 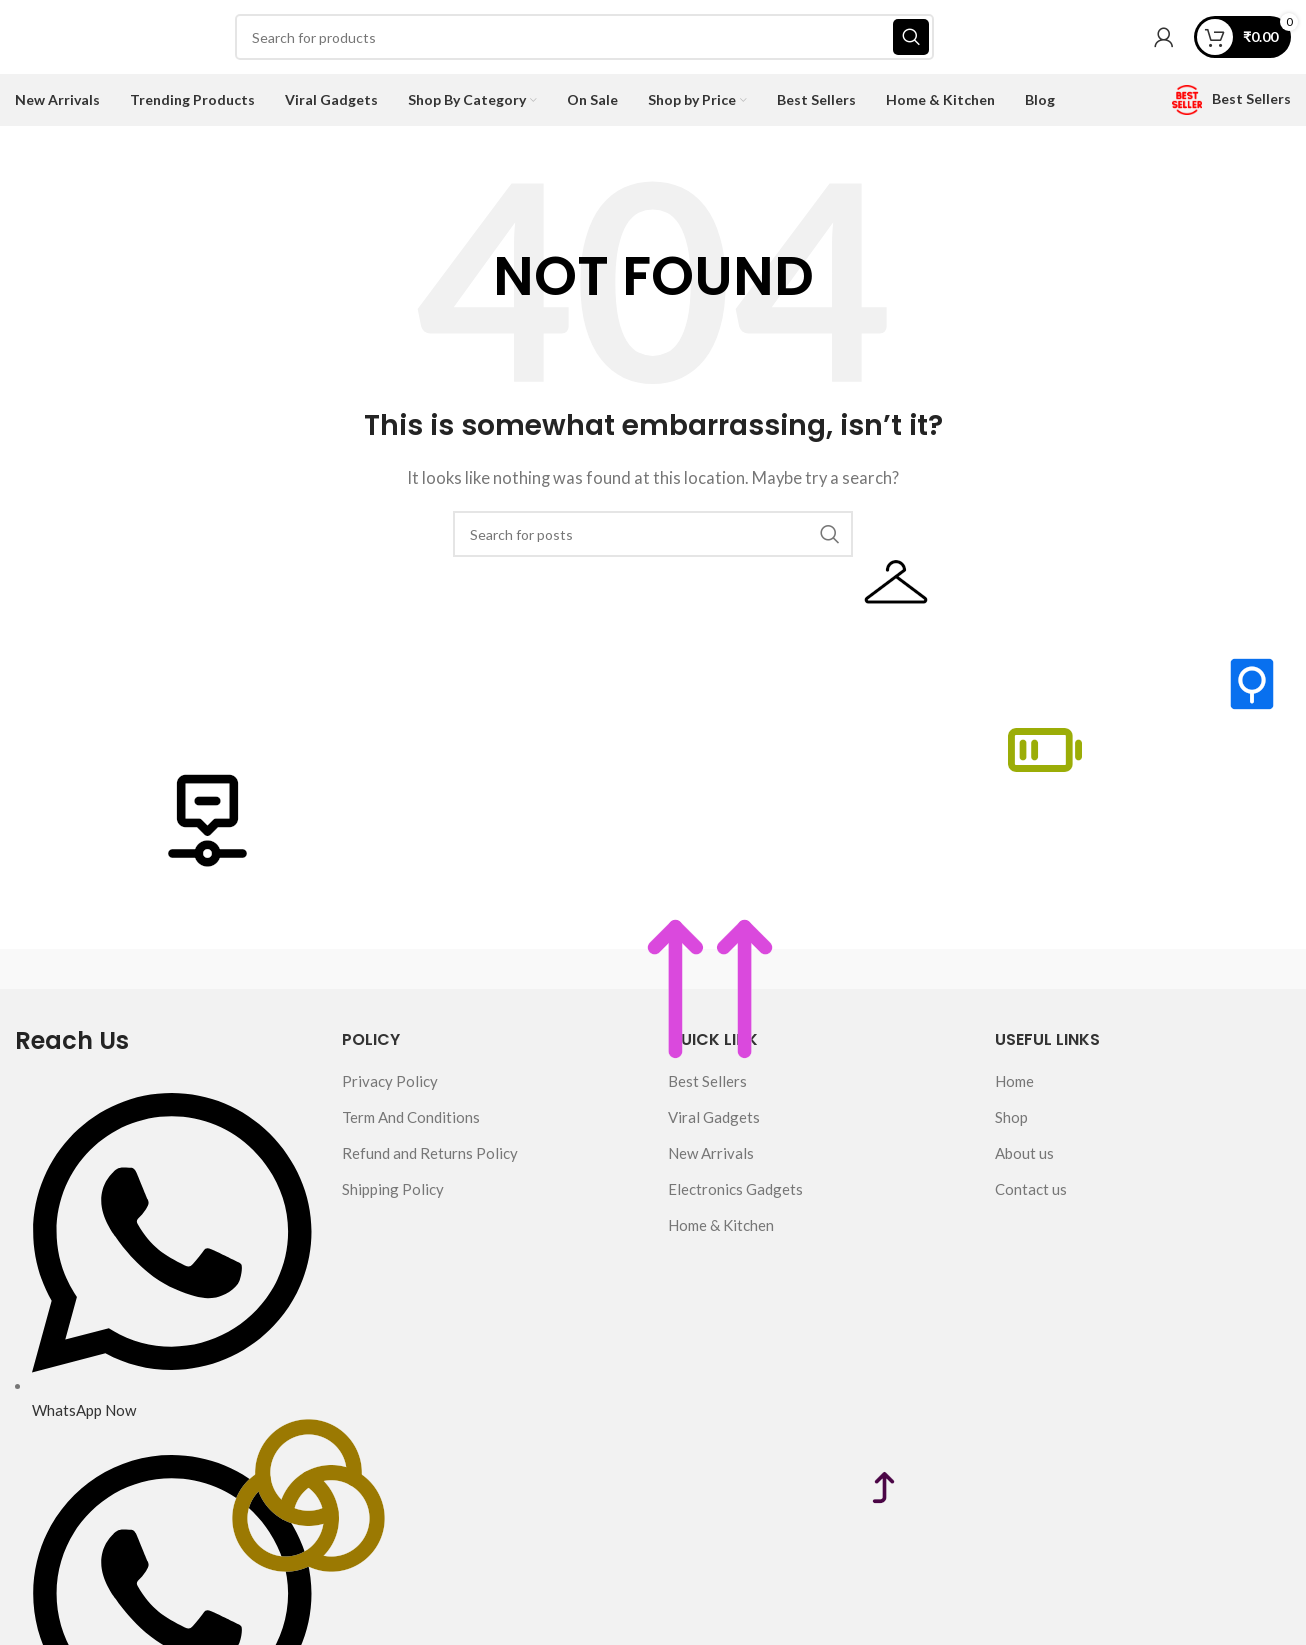 I want to click on access wardrobe or clothing options, so click(x=896, y=585).